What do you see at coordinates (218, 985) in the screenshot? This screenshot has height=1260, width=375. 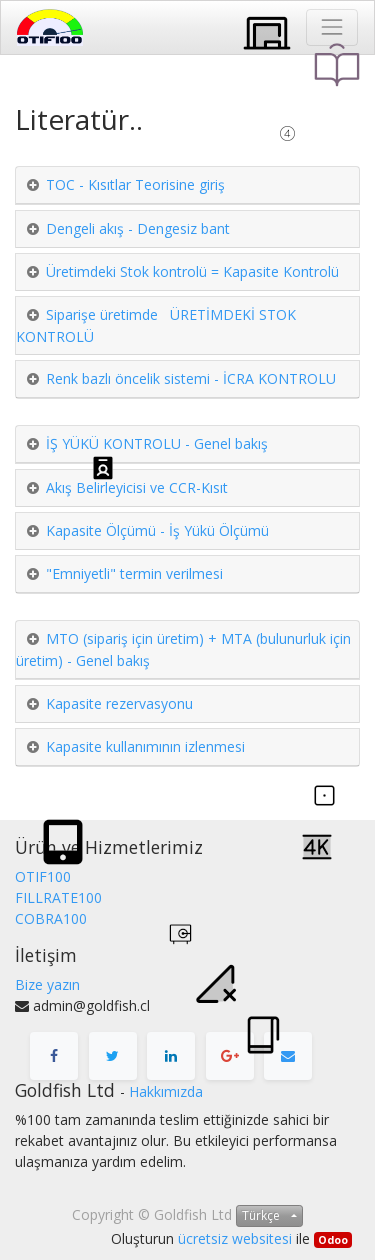 I see `no cellular signal available` at bounding box center [218, 985].